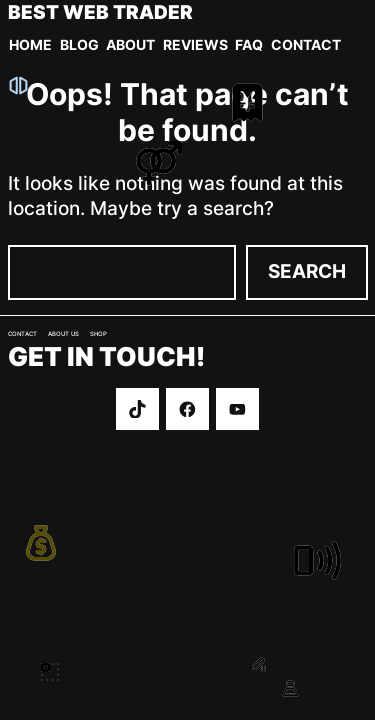 The height and width of the screenshot is (720, 375). I want to click on align objects to the bottom edge, so click(290, 688).